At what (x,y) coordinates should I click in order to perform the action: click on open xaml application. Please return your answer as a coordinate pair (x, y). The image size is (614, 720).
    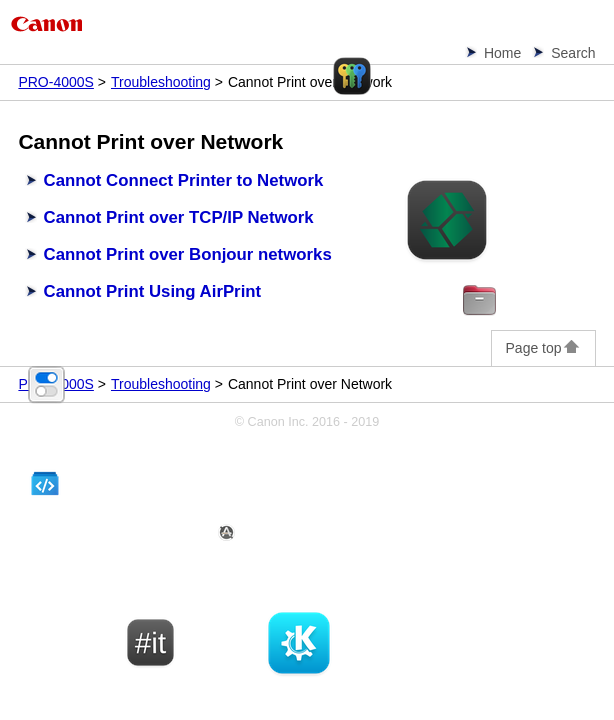
    Looking at the image, I should click on (45, 484).